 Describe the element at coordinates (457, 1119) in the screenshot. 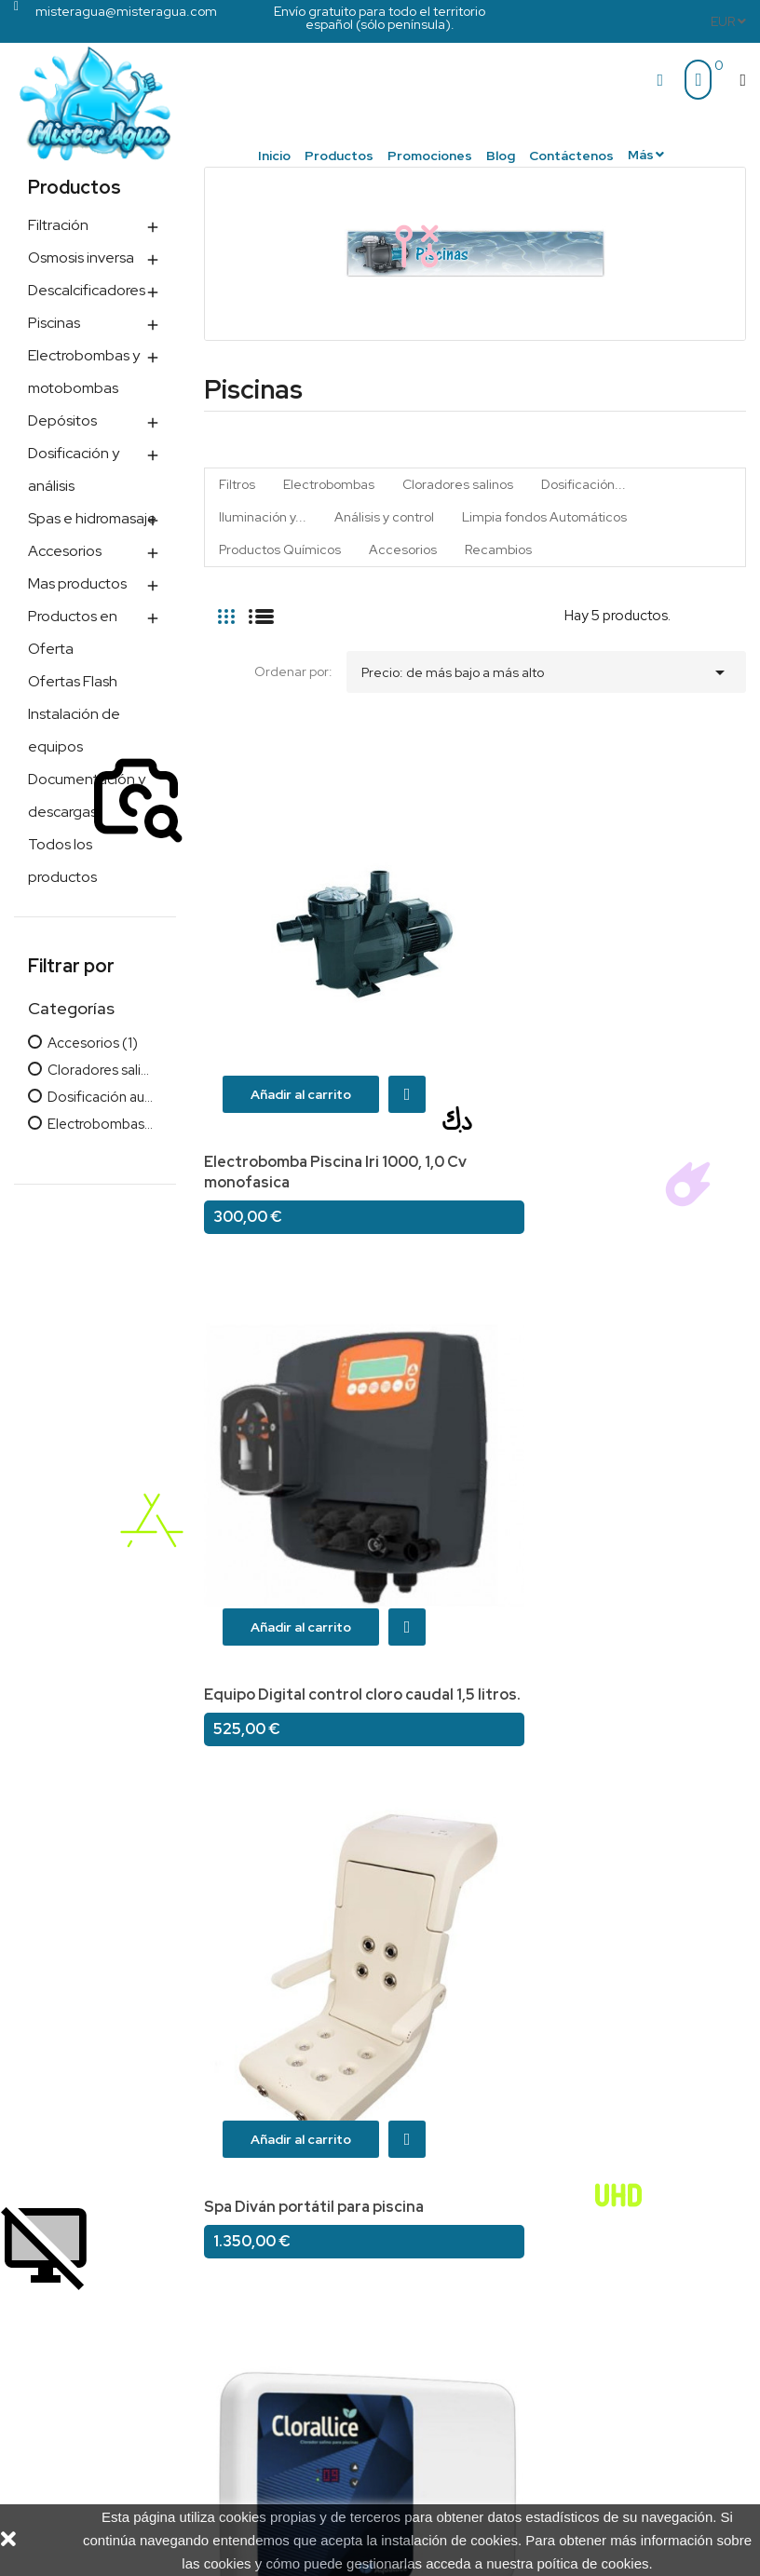

I see `indicates currency in Iraqi or Kuwaiti dinar` at that location.